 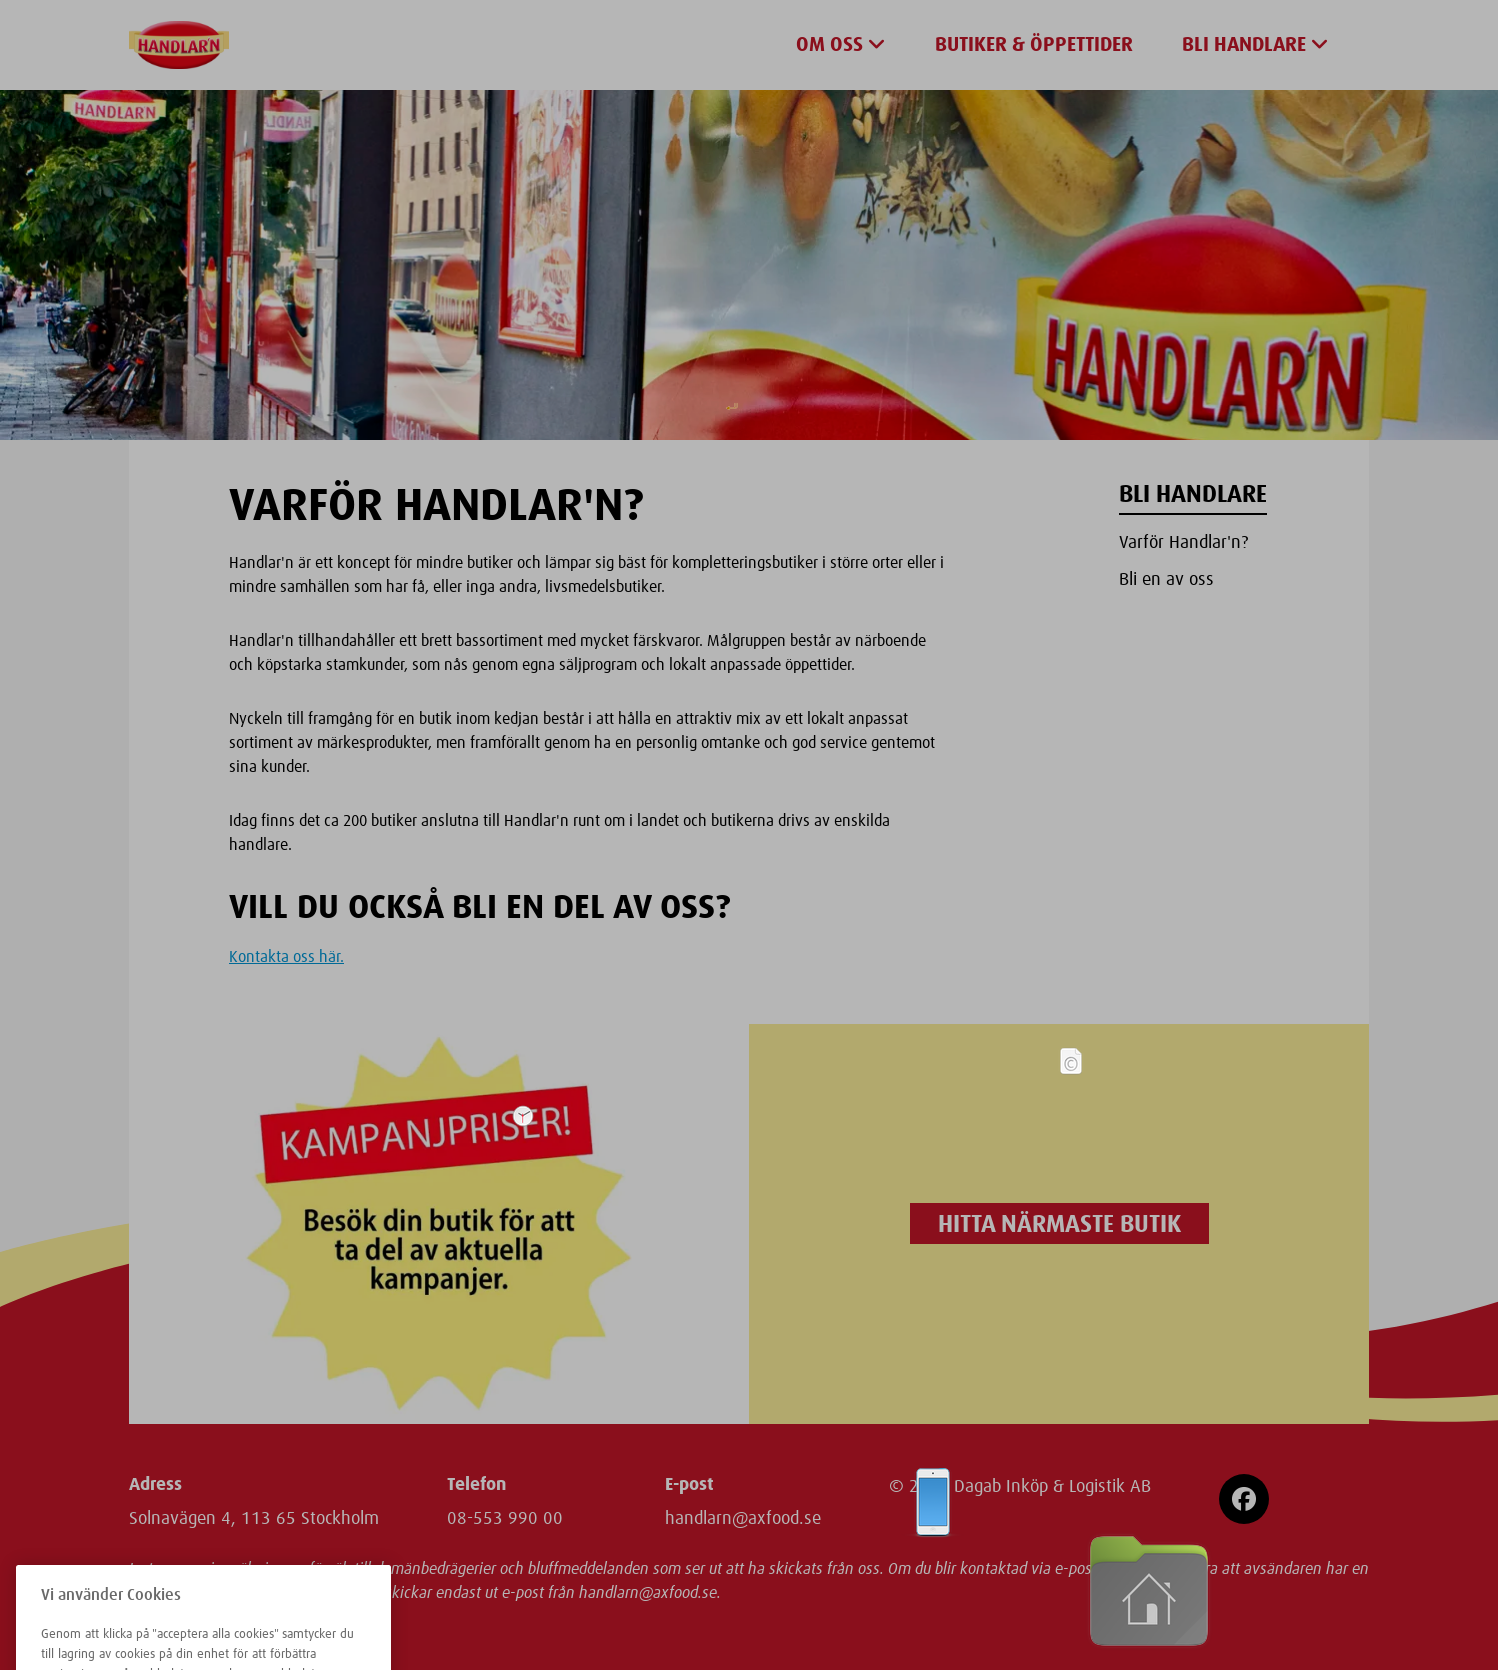 I want to click on indicates a file with copyright protection, so click(x=1071, y=1061).